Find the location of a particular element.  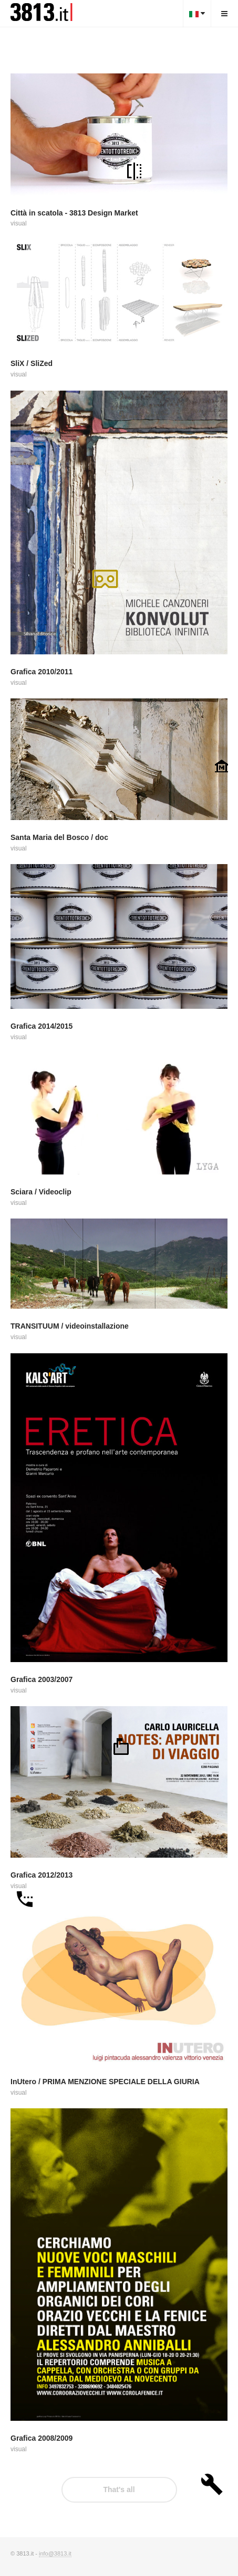

flip image horizontally is located at coordinates (134, 171).